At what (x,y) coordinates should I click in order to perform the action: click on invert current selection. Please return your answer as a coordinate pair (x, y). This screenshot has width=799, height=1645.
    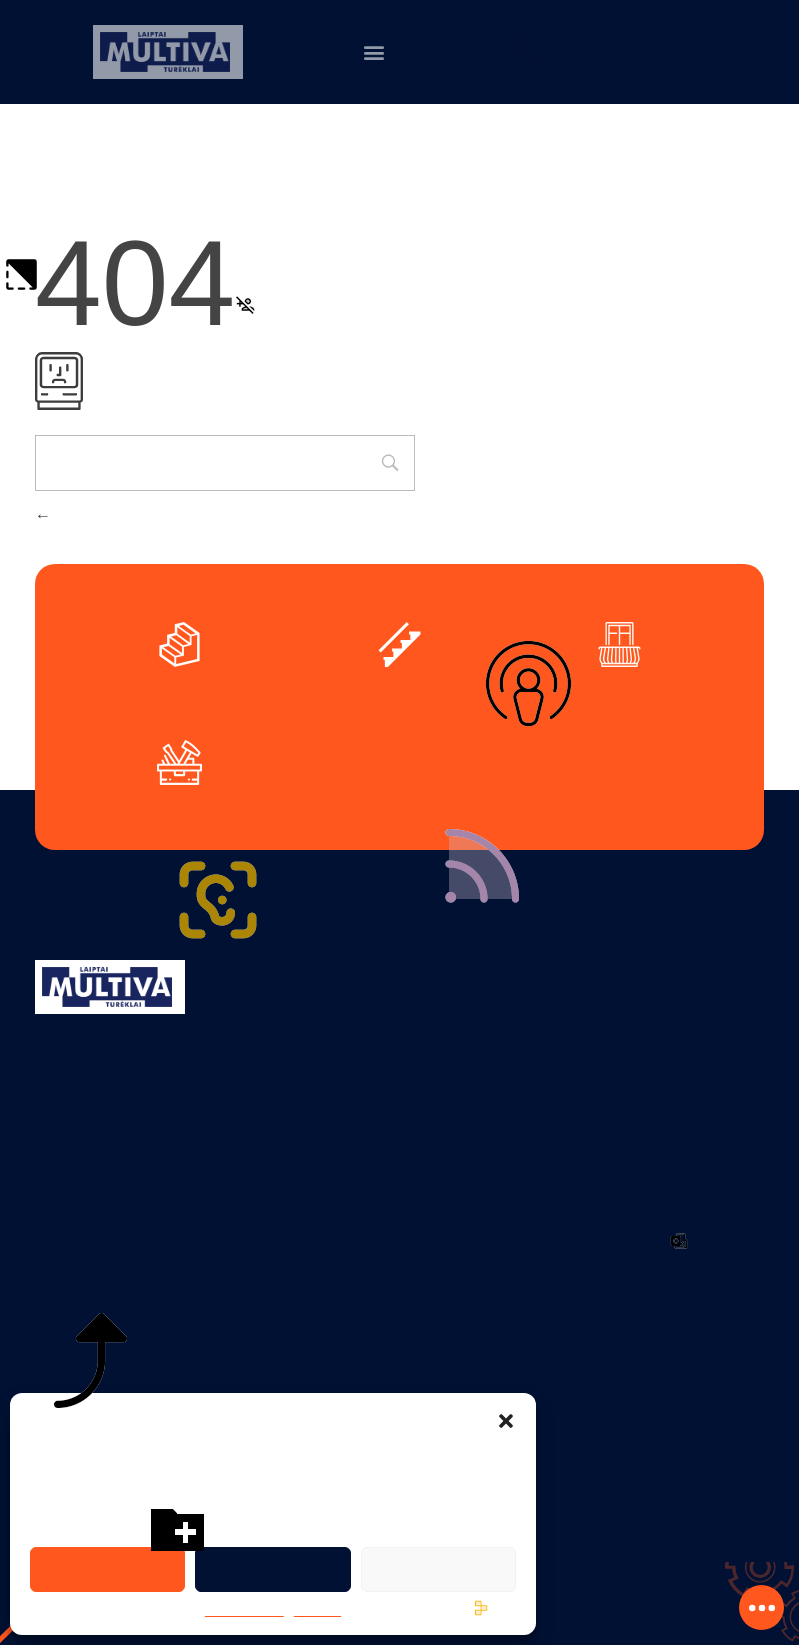
    Looking at the image, I should click on (21, 274).